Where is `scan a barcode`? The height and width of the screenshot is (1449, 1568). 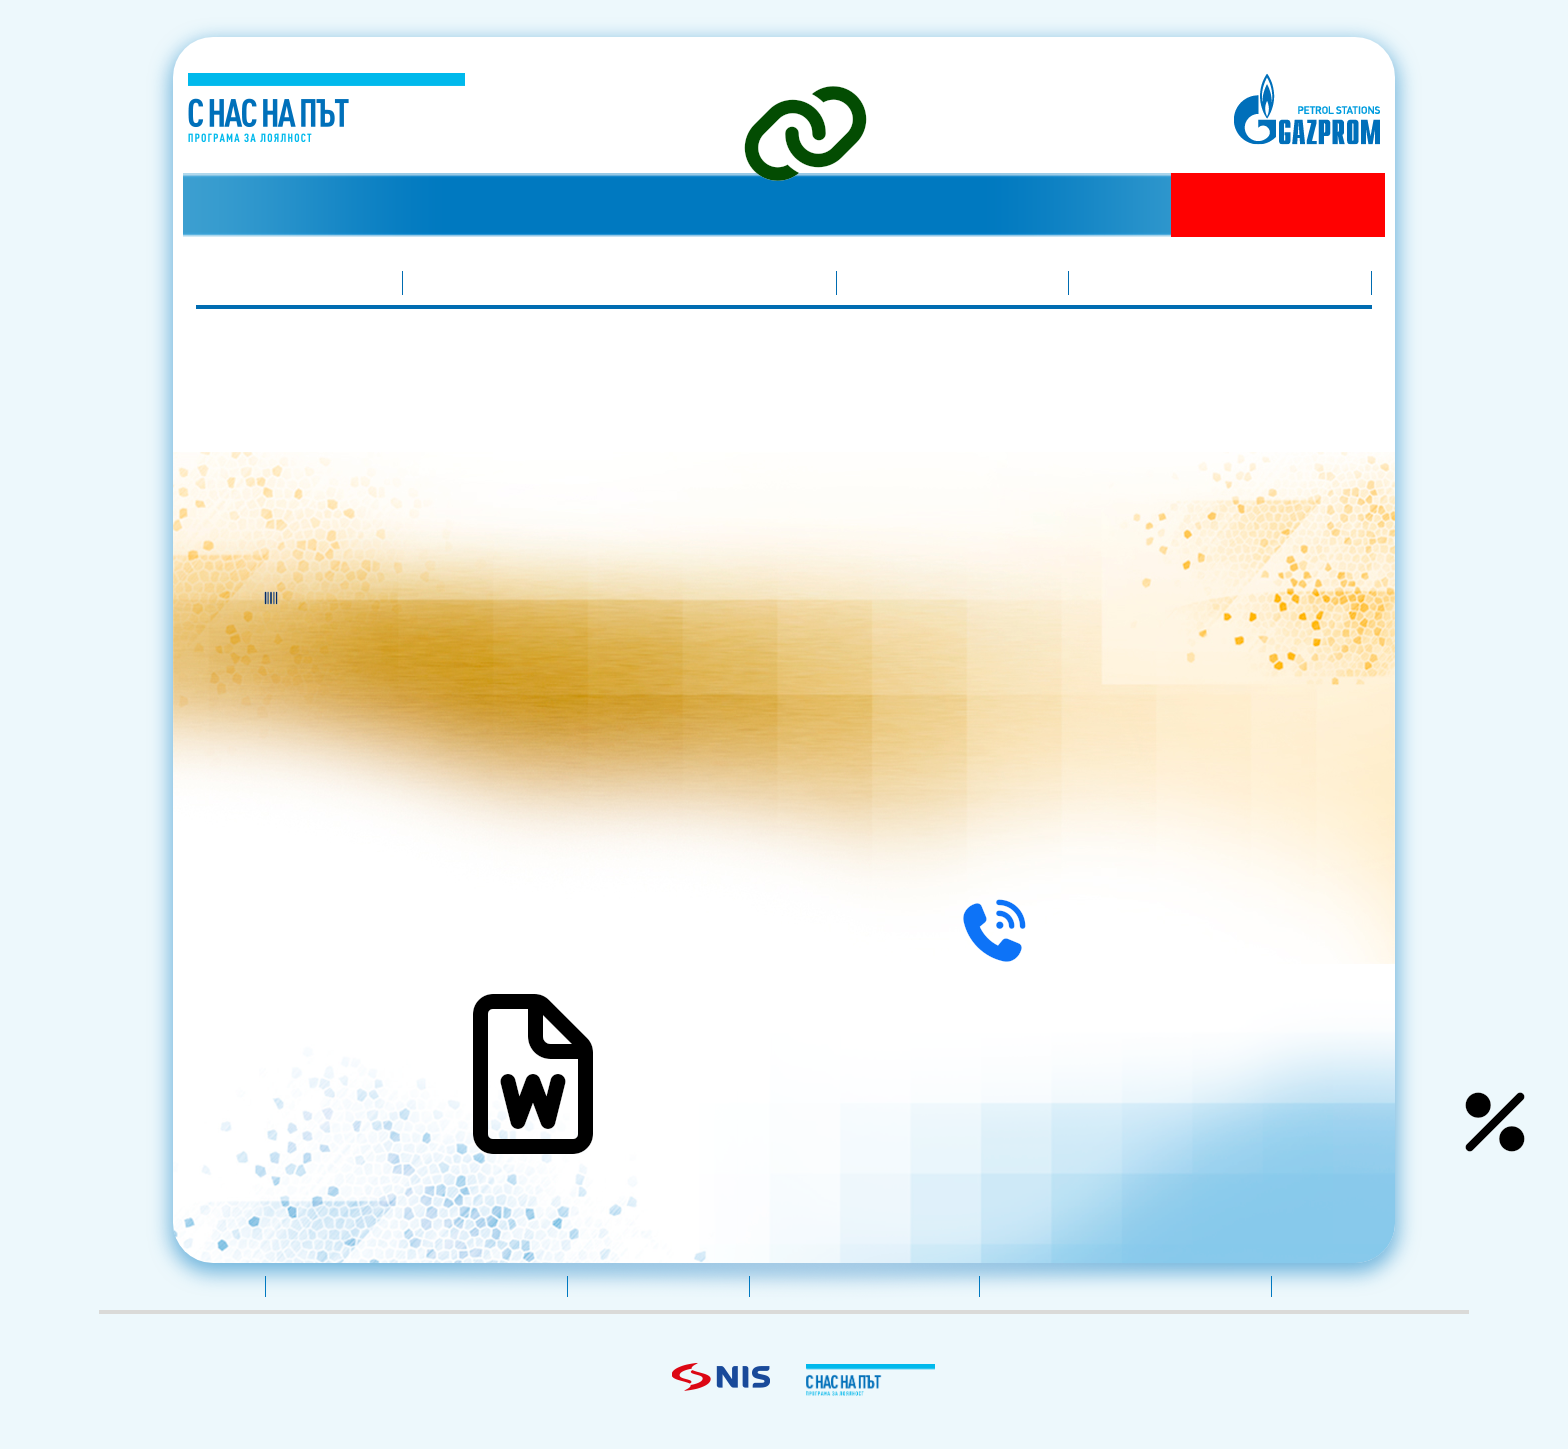
scan a barcode is located at coordinates (271, 598).